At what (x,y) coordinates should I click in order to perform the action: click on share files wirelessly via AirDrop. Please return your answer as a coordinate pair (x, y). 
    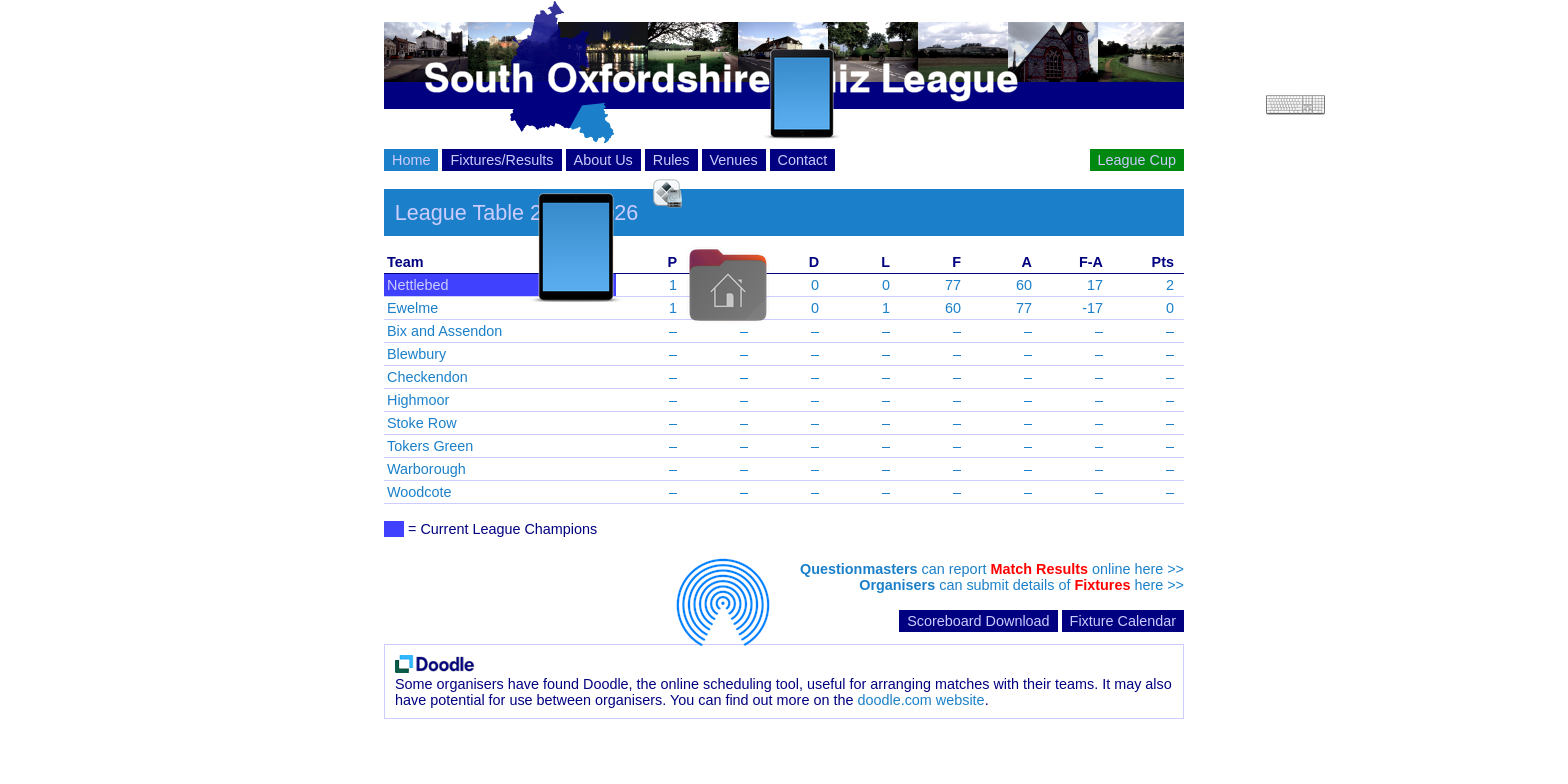
    Looking at the image, I should click on (723, 605).